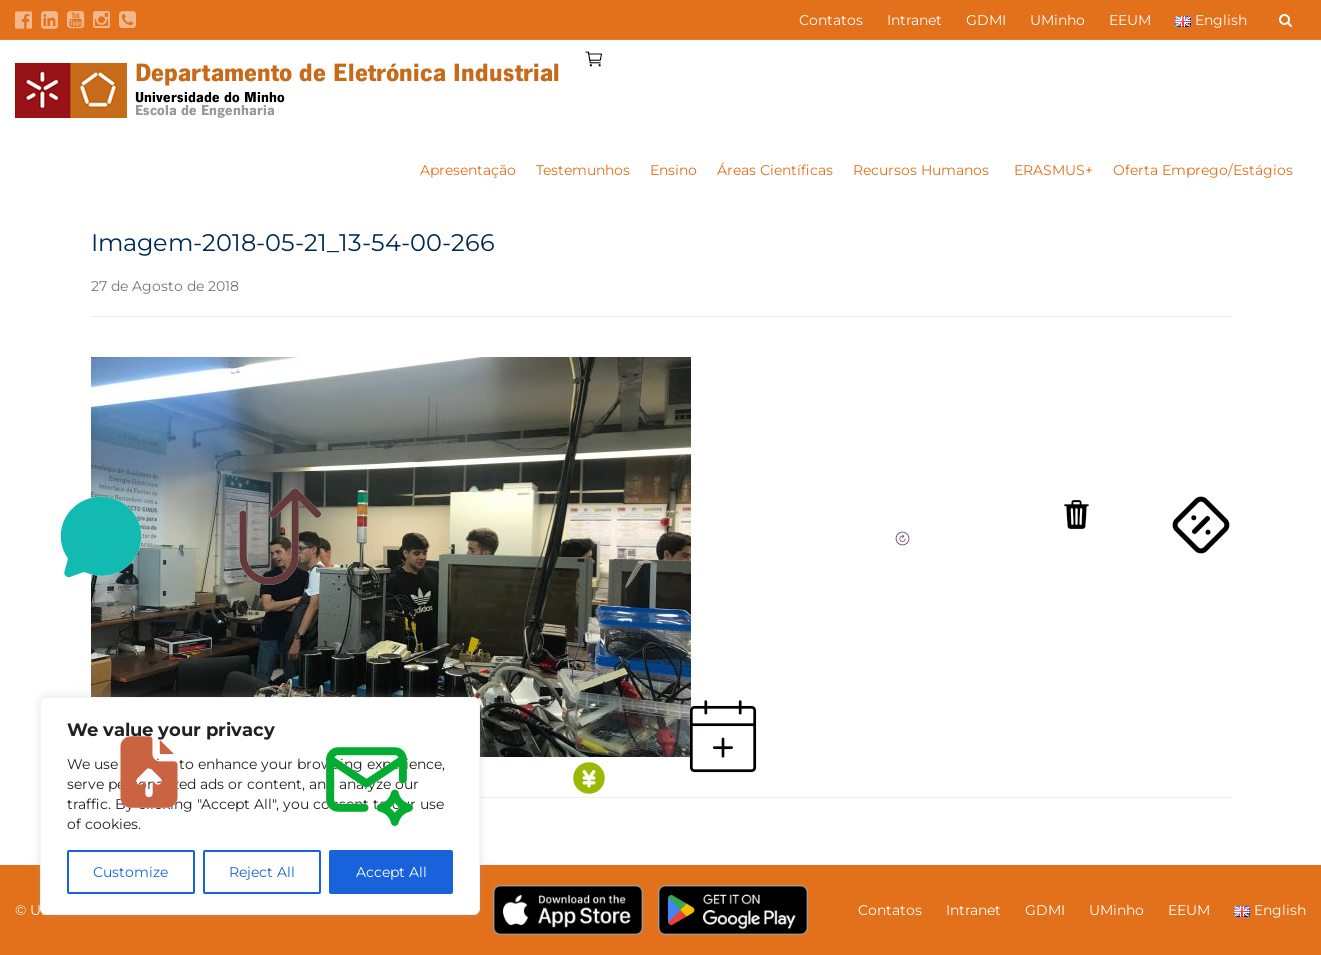  Describe the element at coordinates (101, 537) in the screenshot. I see `open chat or messaging` at that location.